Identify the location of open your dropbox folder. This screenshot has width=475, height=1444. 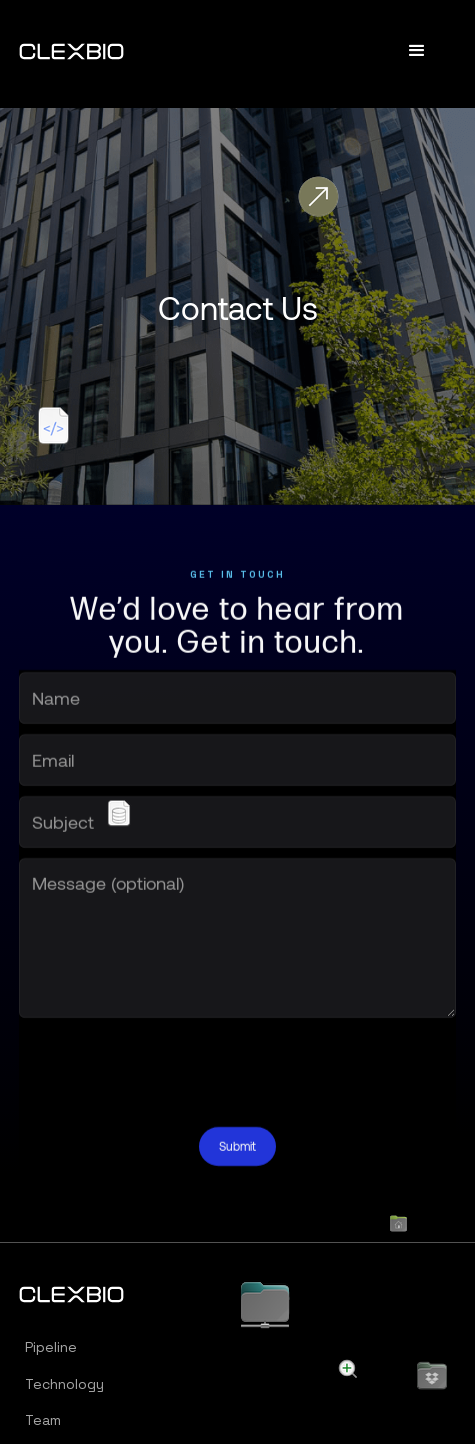
(432, 1375).